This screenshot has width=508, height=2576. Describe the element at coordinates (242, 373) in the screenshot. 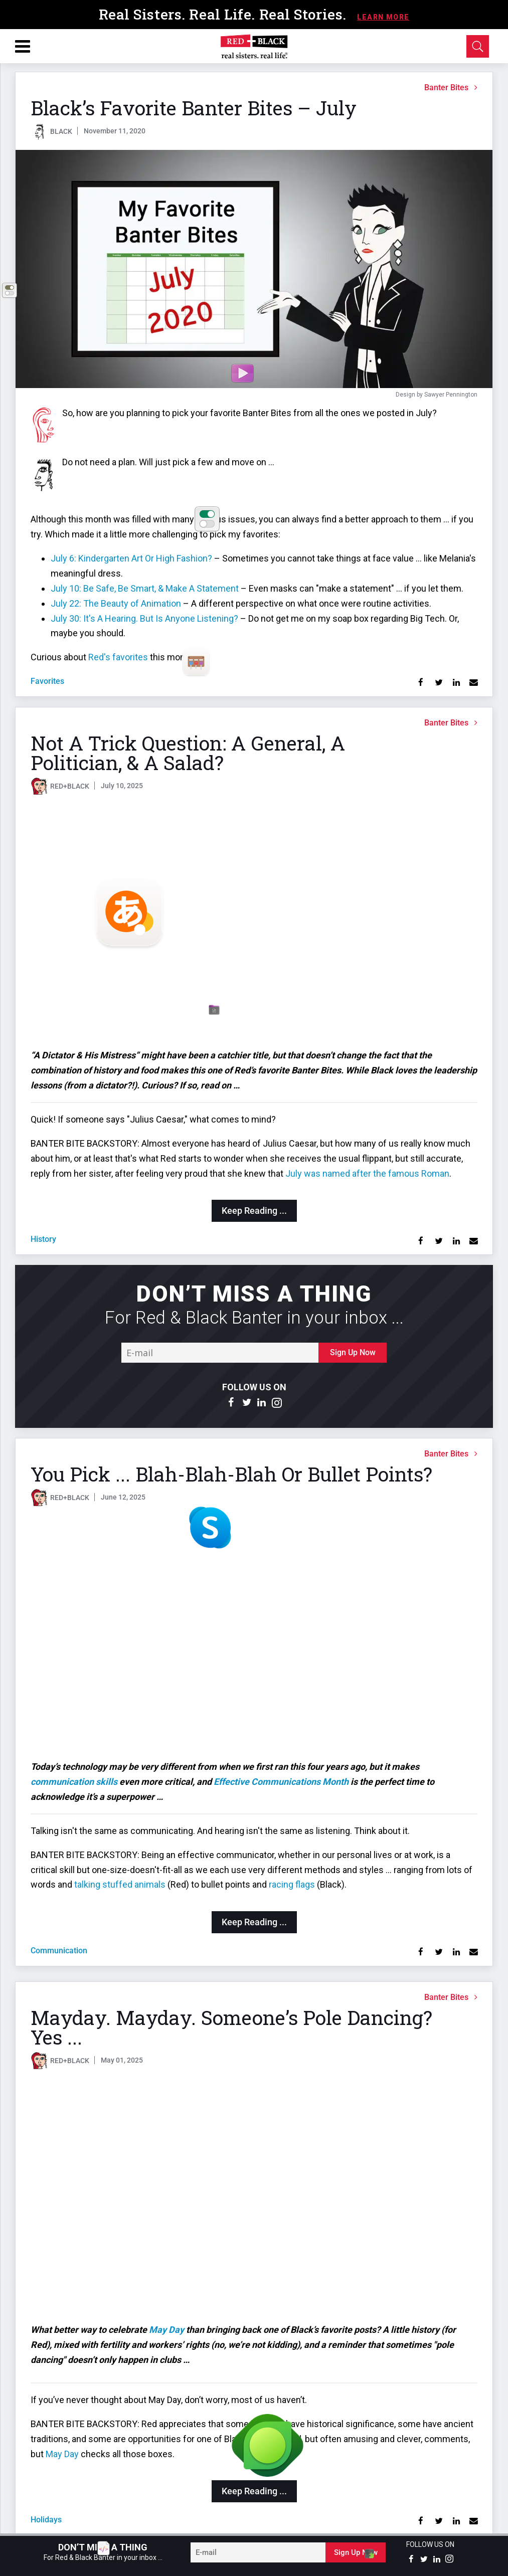

I see `open celluloid media player` at that location.